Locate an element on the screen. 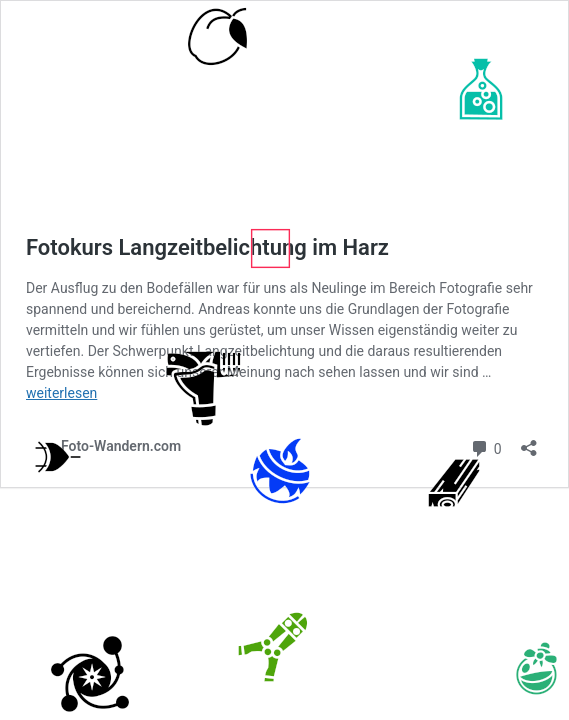 The image size is (569, 720). bolt cutter tool item in game inventory is located at coordinates (273, 646).